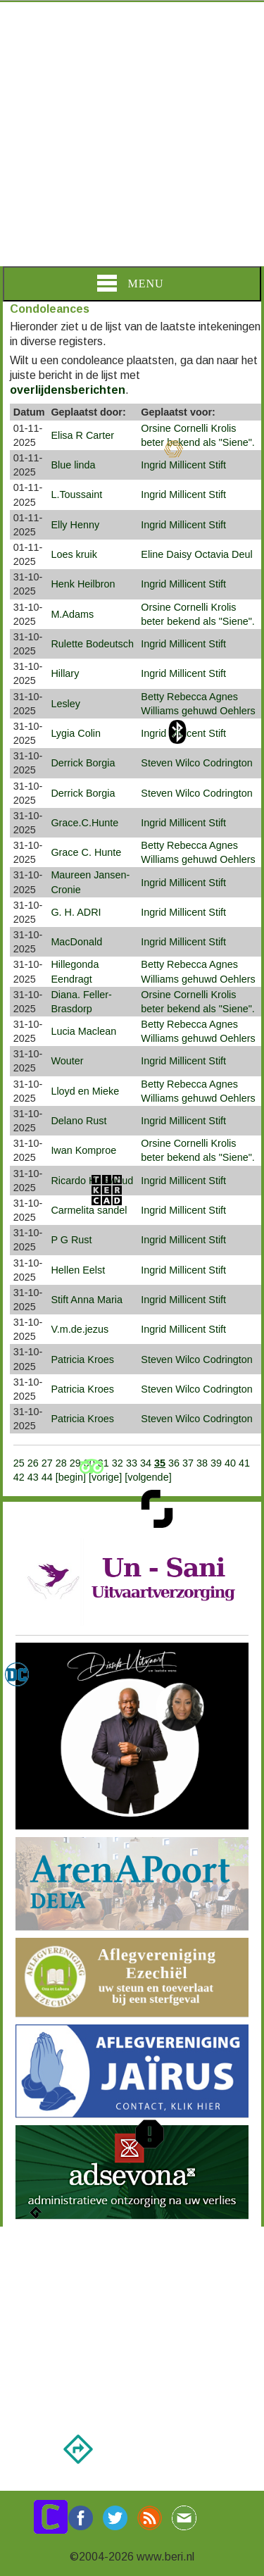 This screenshot has height=2576, width=264. Describe the element at coordinates (177, 732) in the screenshot. I see `toggle bluetooth connectivity on or off` at that location.